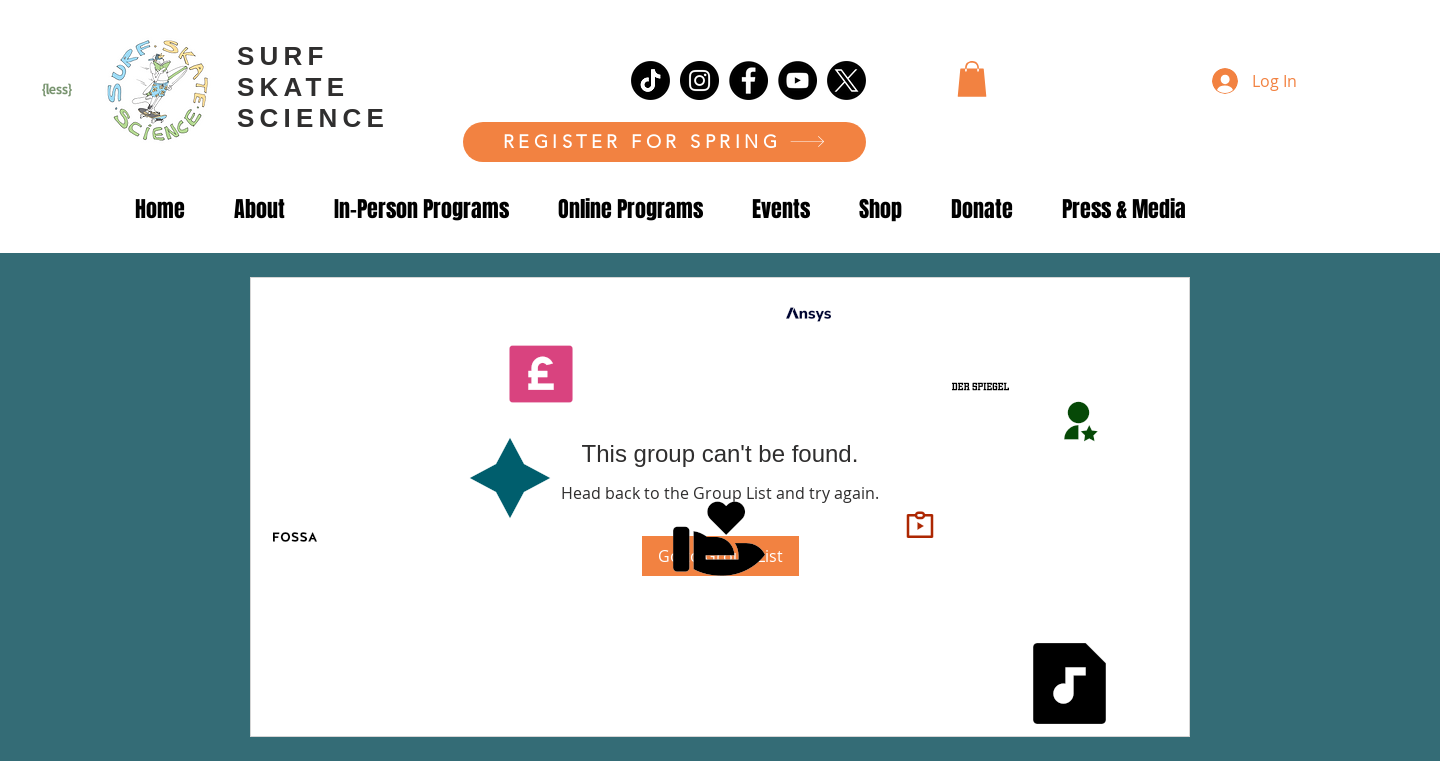 The height and width of the screenshot is (761, 1440). I want to click on open an audio or music file, so click(1069, 683).